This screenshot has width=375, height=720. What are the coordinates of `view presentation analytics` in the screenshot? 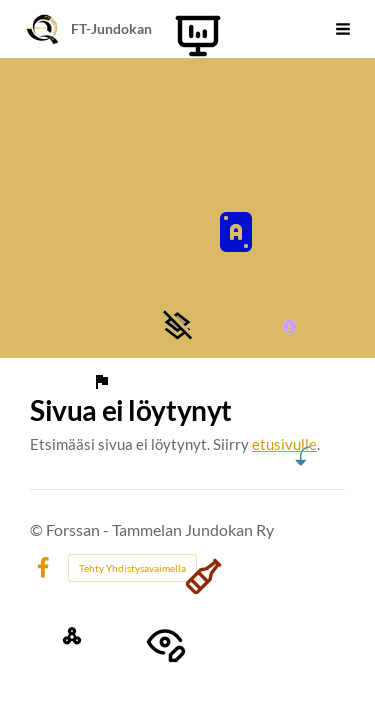 It's located at (198, 36).